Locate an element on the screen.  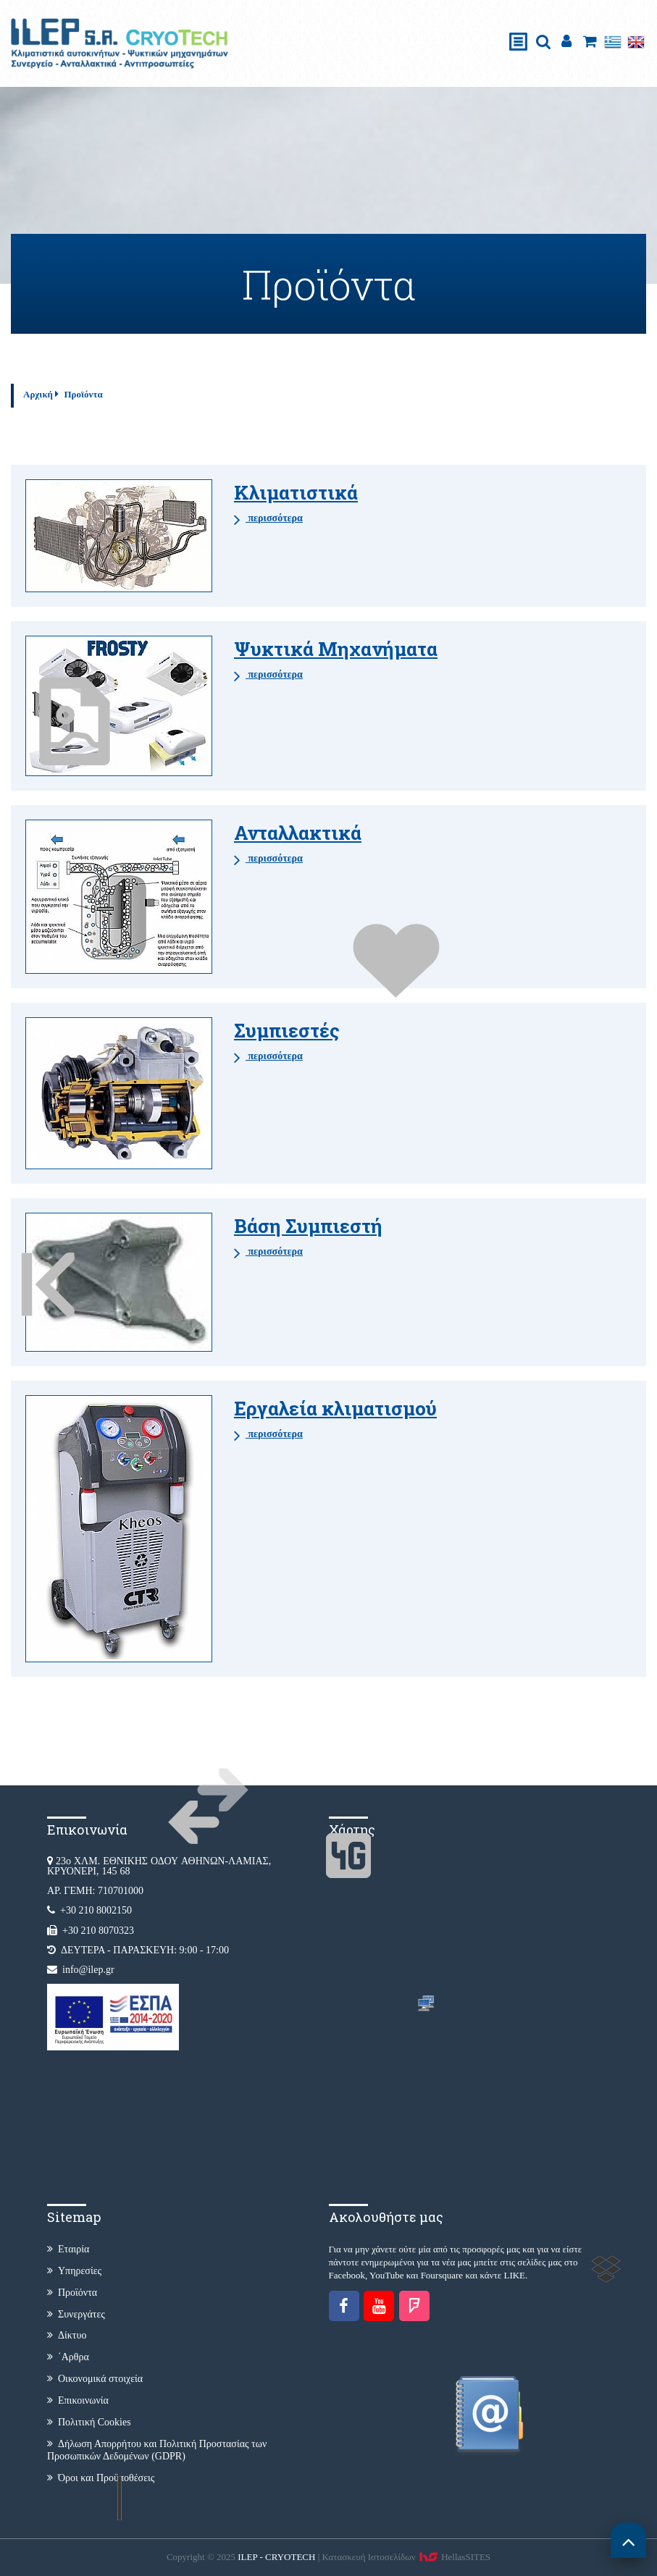
visual divider between UI elements is located at coordinates (121, 2498).